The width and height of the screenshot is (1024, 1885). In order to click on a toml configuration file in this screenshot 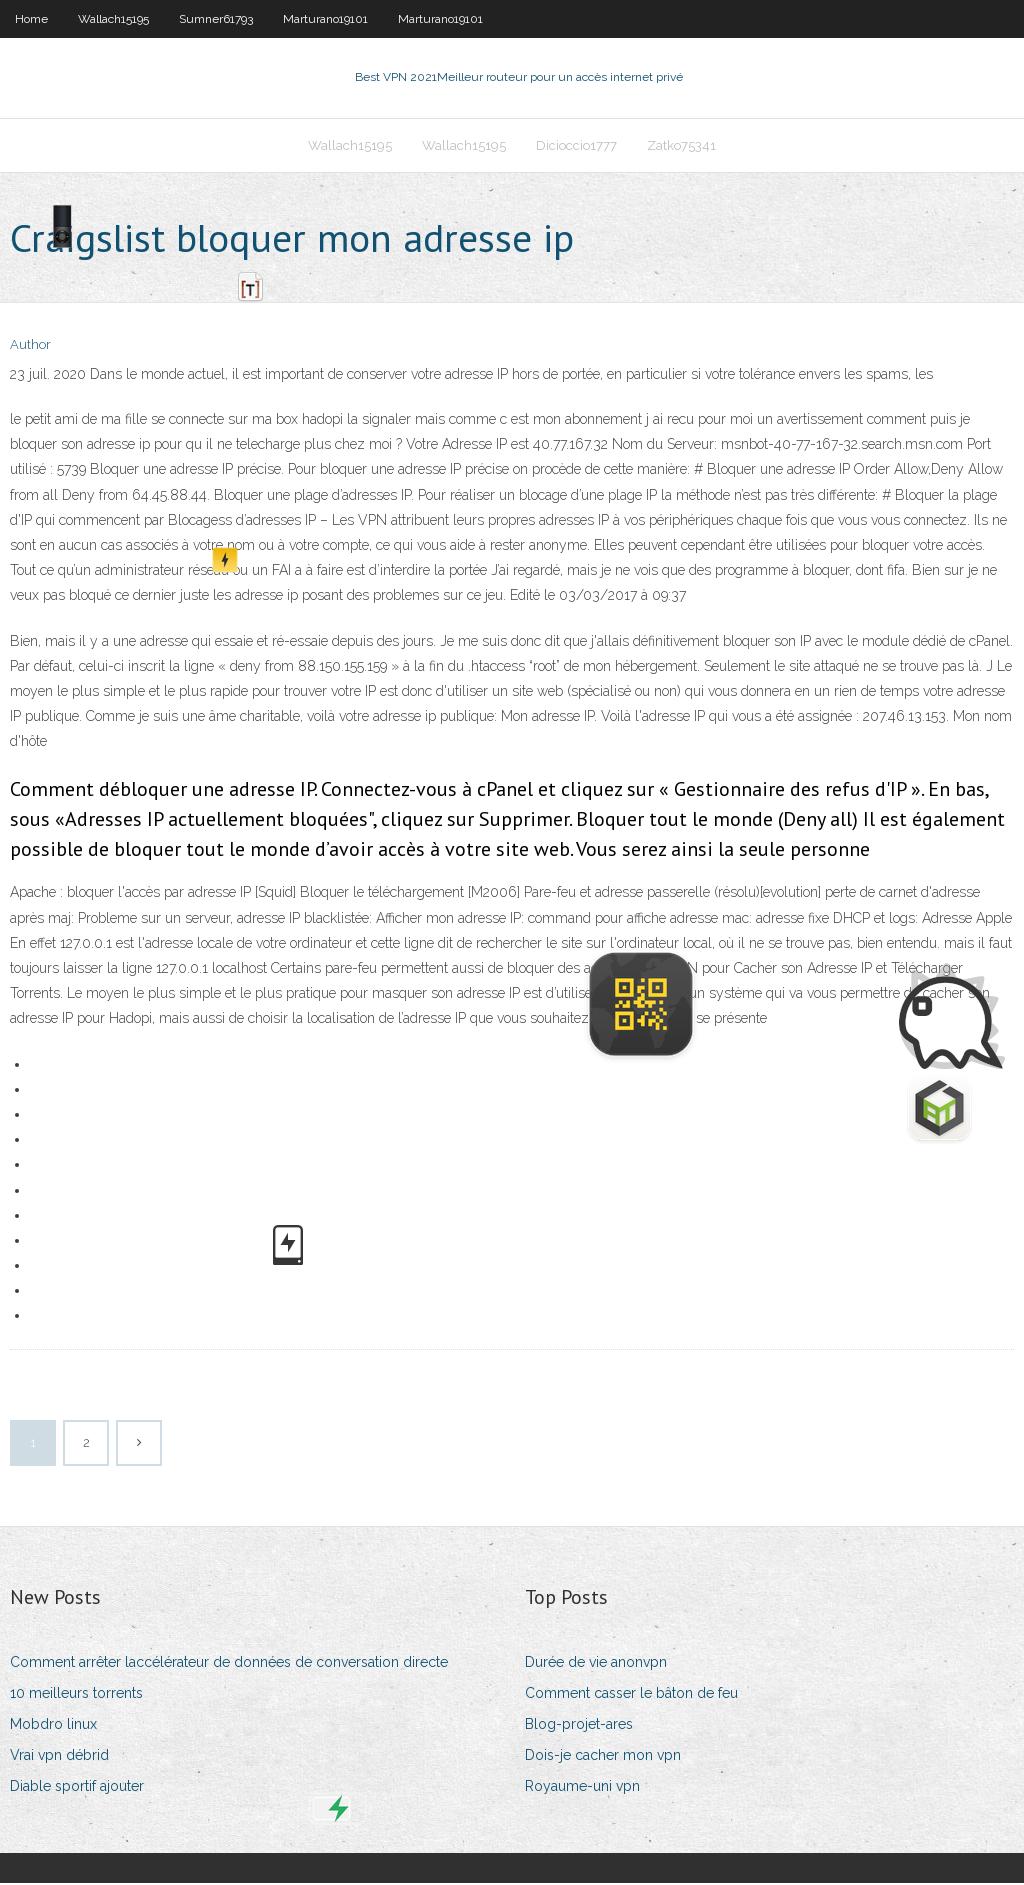, I will do `click(250, 286)`.